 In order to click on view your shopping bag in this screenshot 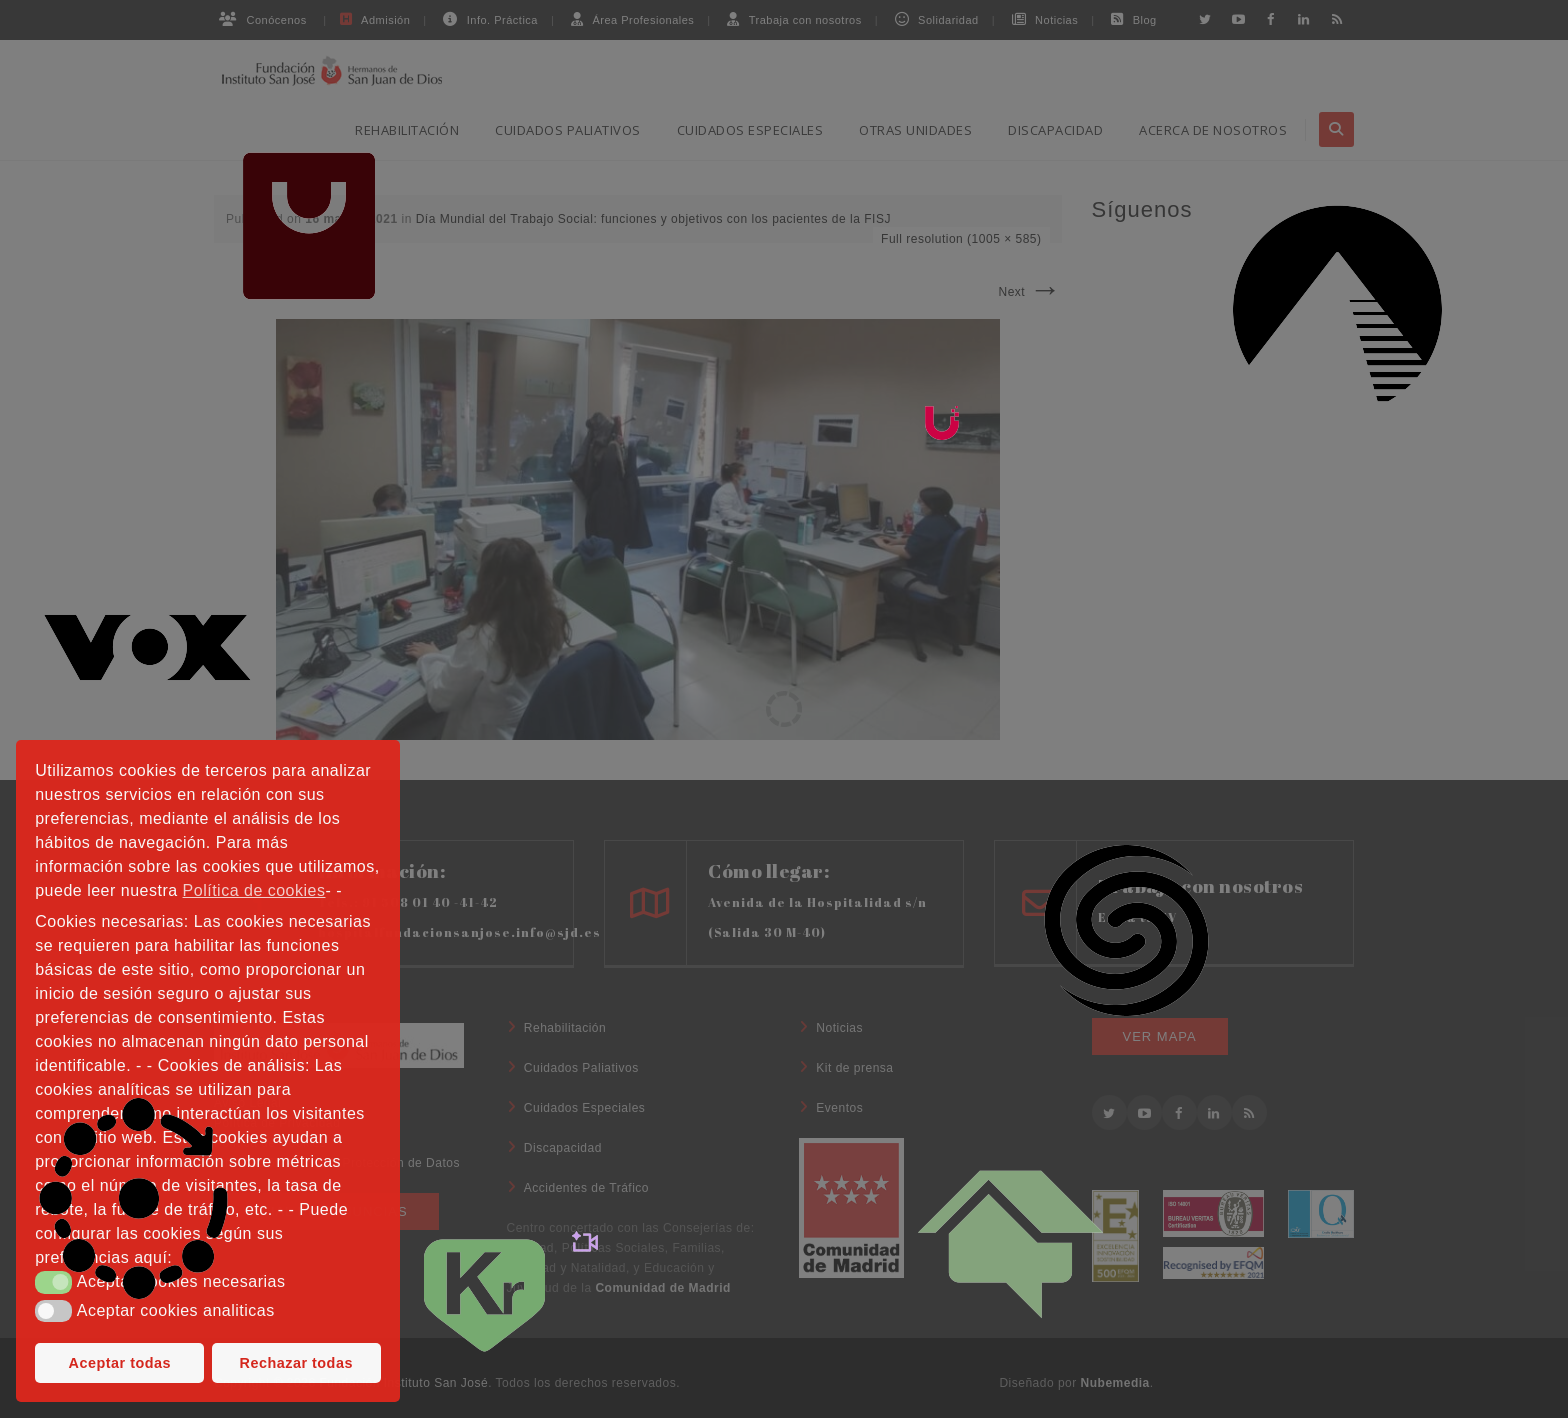, I will do `click(309, 226)`.